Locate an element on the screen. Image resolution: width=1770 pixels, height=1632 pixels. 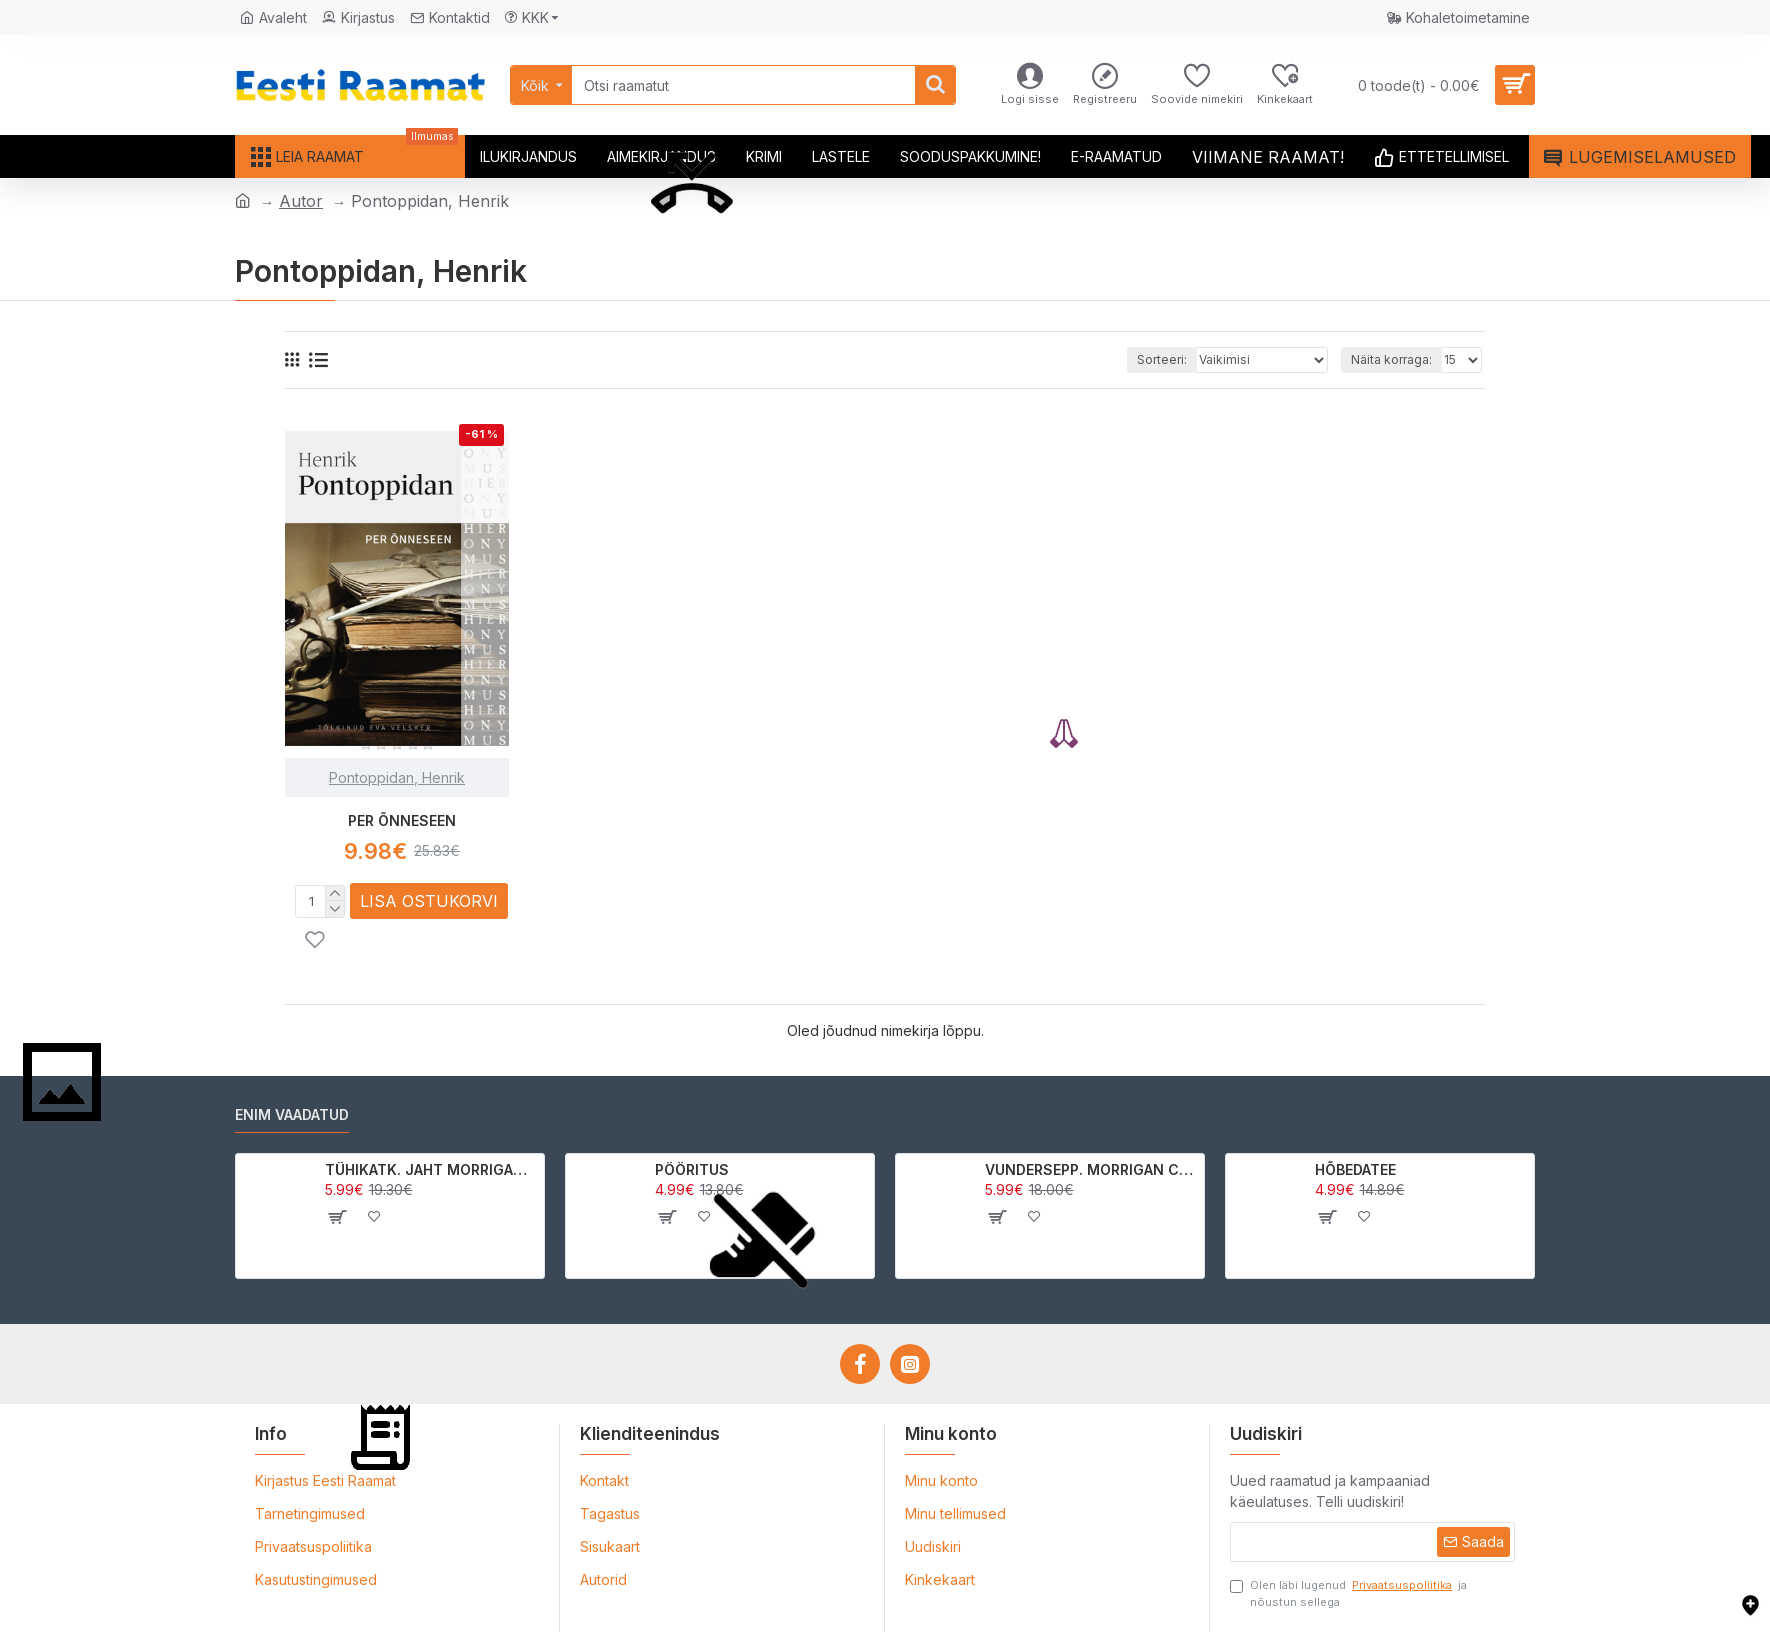
view transaction history or receipts is located at coordinates (380, 1437).